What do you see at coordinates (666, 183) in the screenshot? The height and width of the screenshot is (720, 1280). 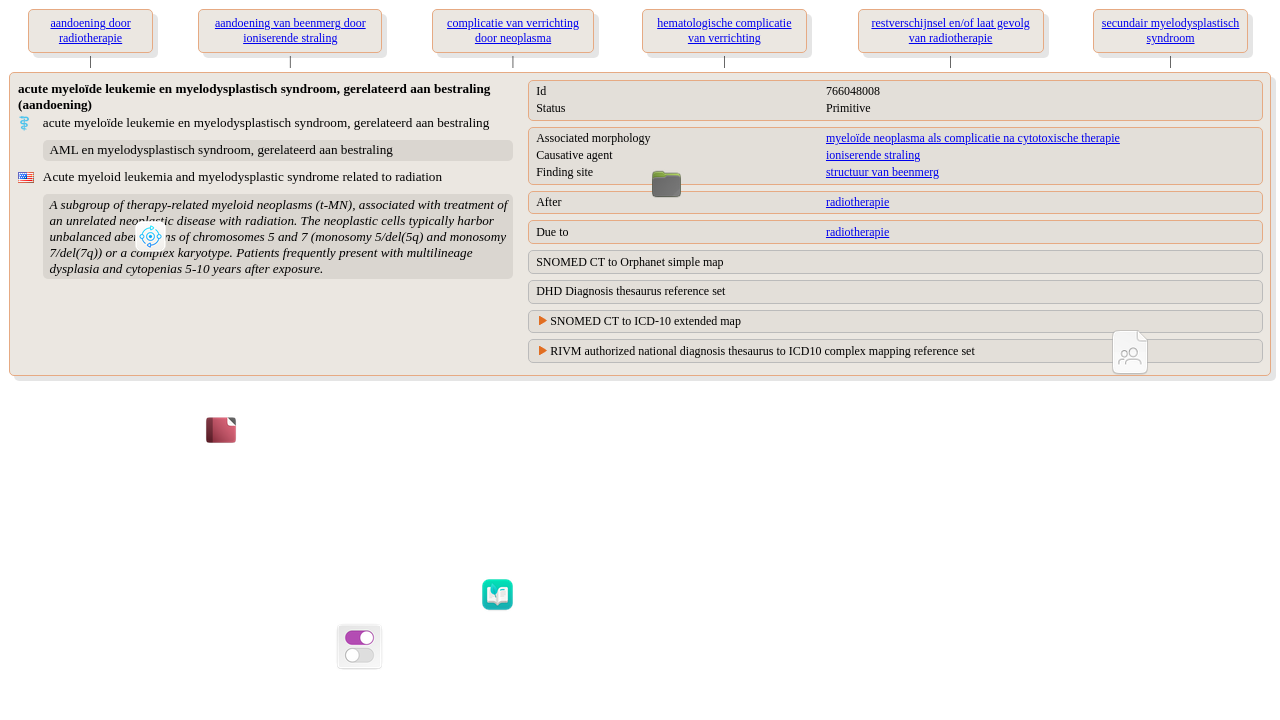 I see `access a remote or network folder` at bounding box center [666, 183].